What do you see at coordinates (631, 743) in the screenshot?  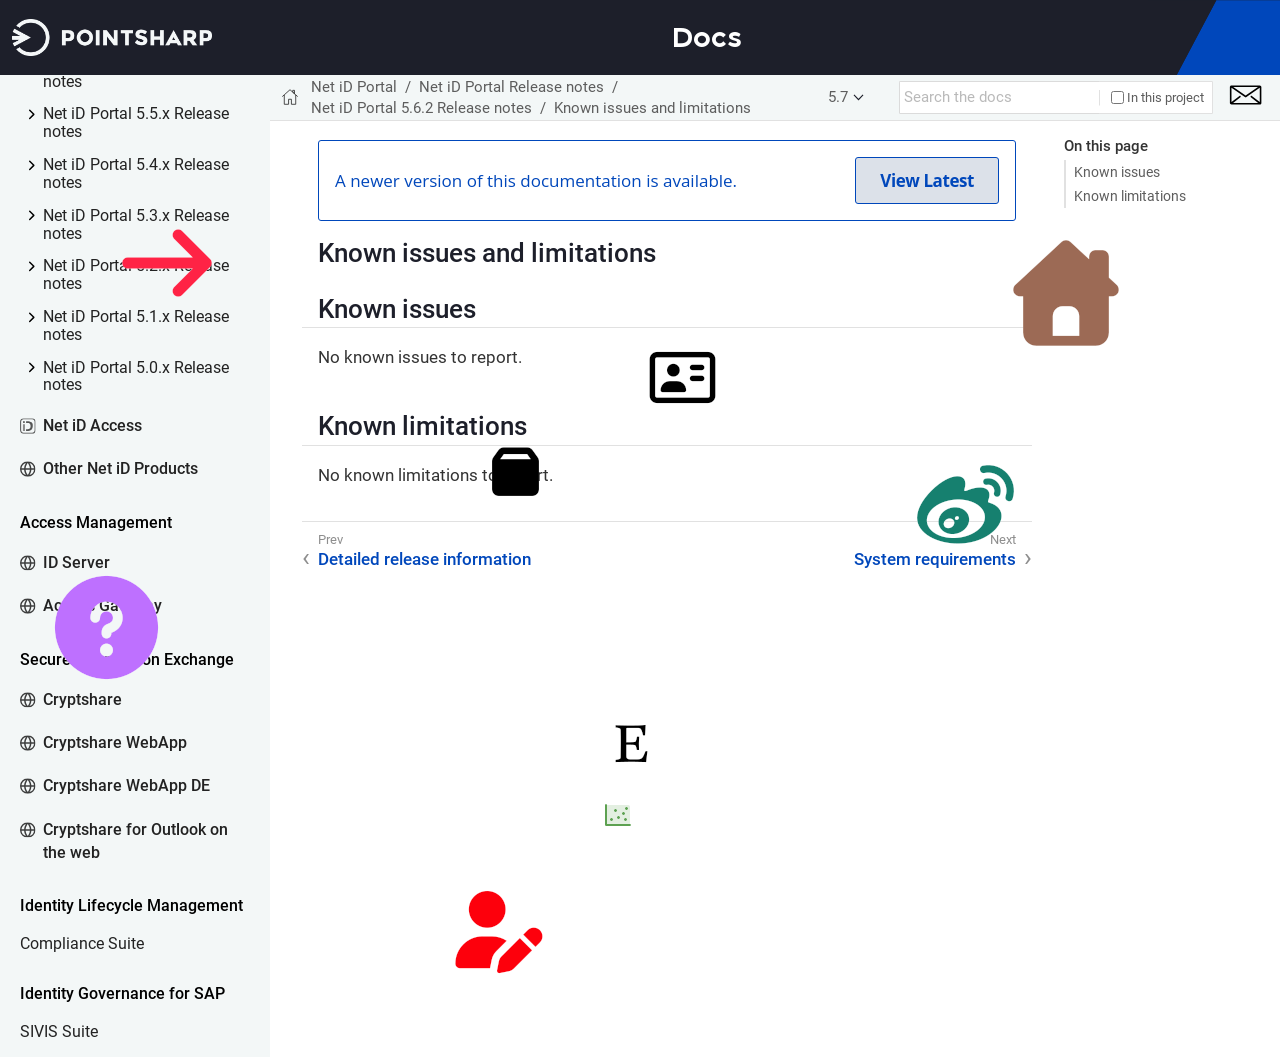 I see `open the Etsy app or website` at bounding box center [631, 743].